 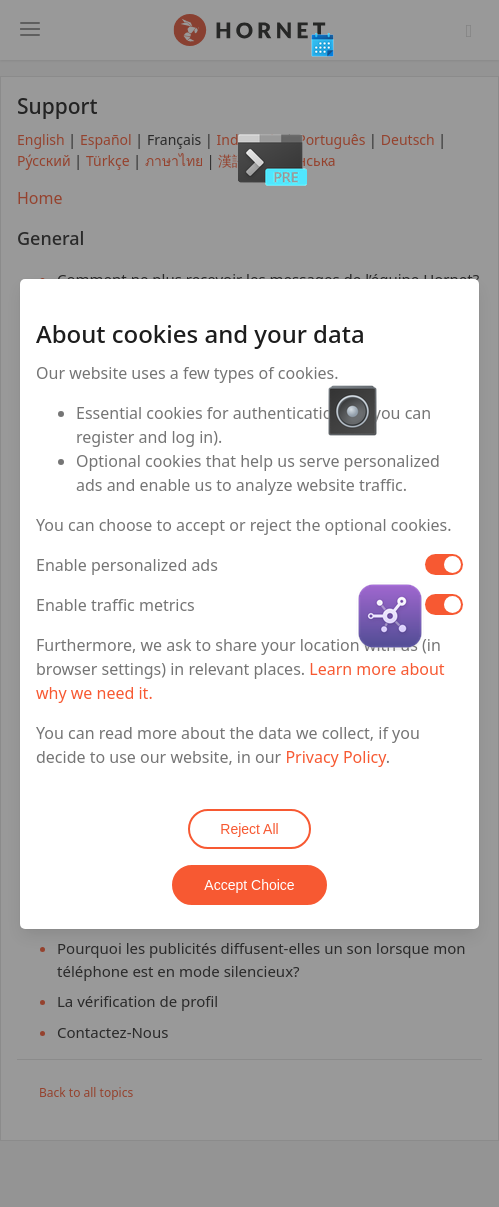 I want to click on access sound and audio settings, so click(x=352, y=410).